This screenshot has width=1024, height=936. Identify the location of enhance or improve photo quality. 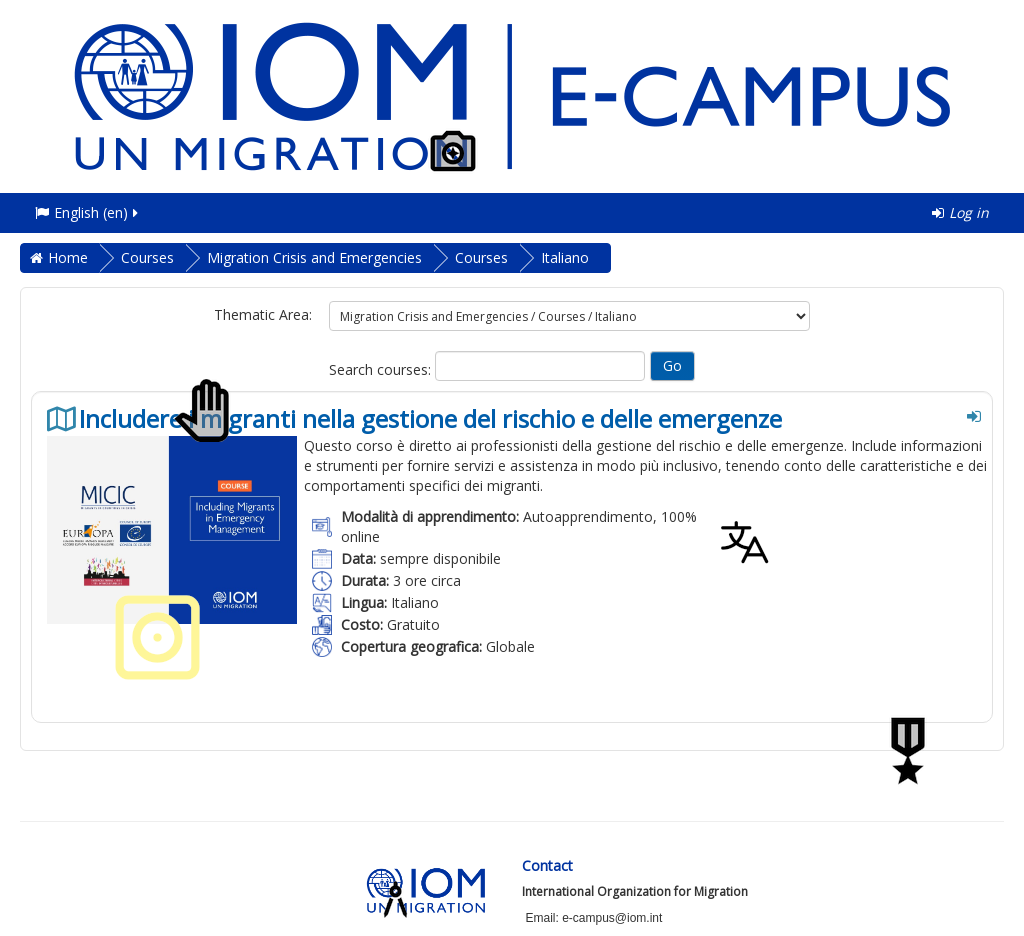
(453, 151).